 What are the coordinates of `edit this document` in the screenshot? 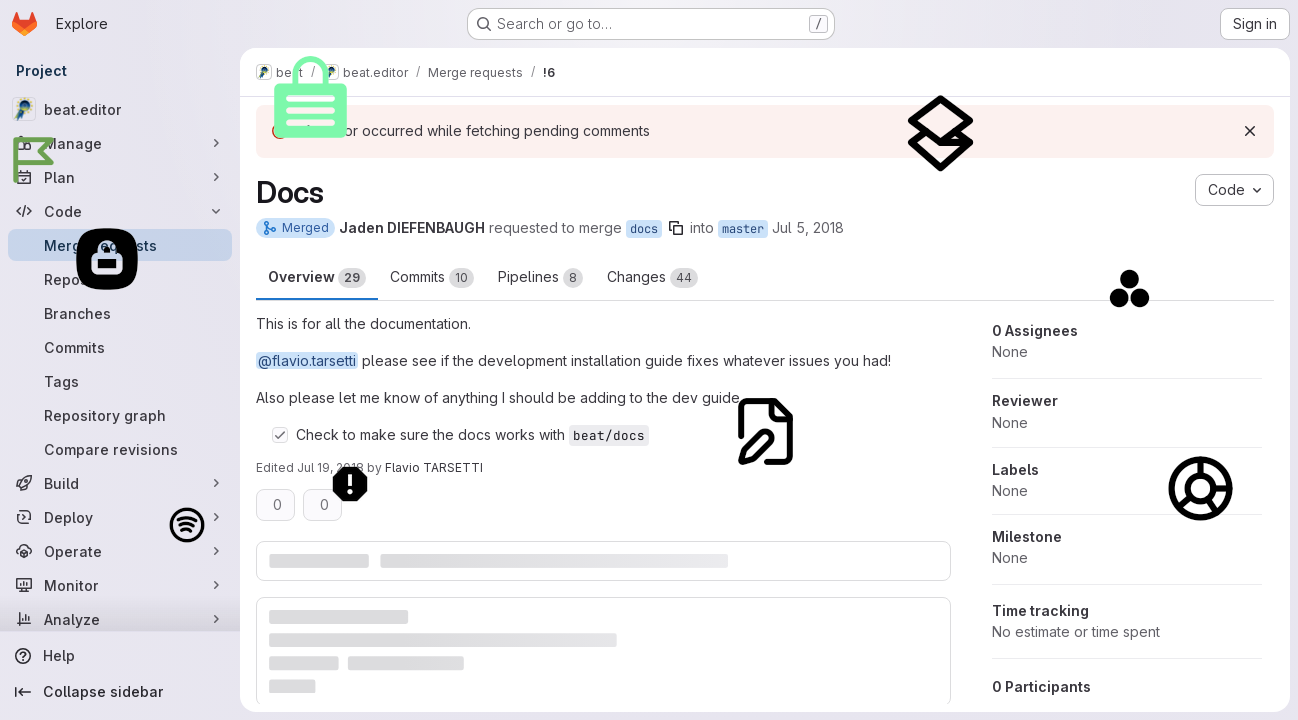 It's located at (765, 431).